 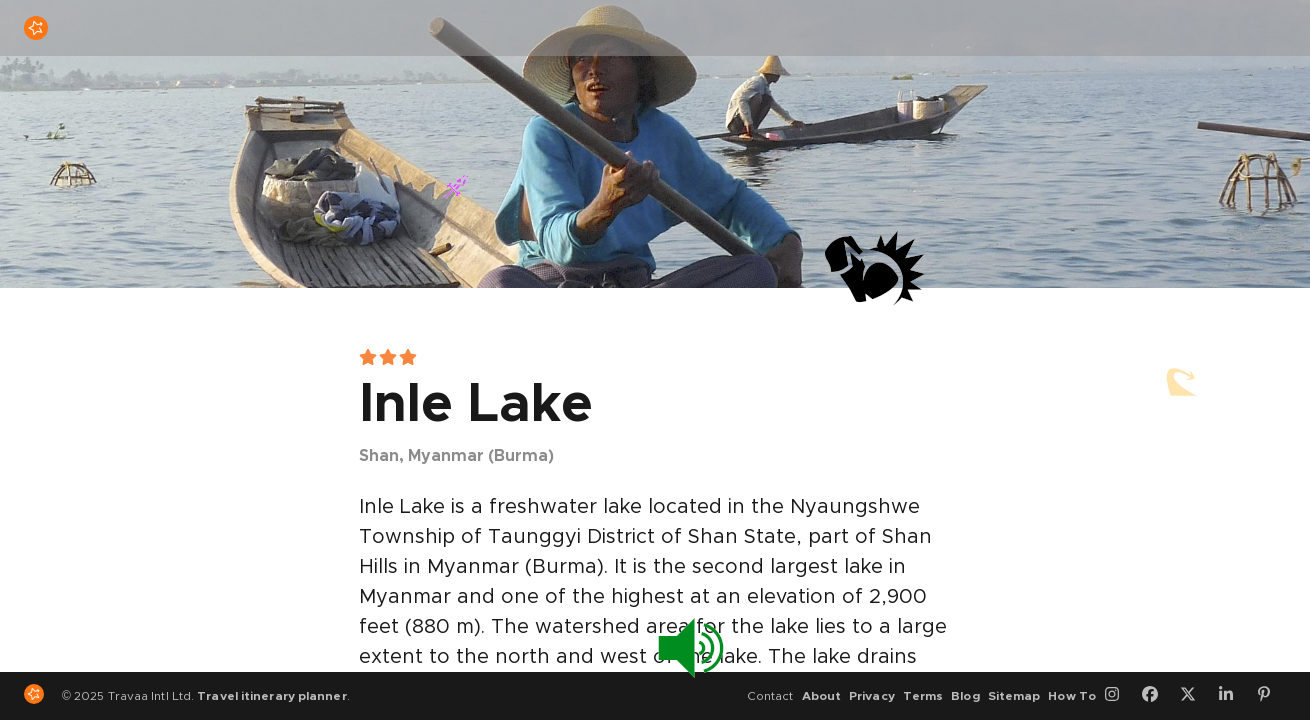 What do you see at coordinates (456, 187) in the screenshot?
I see `indicates a broken or destroyed weapon` at bounding box center [456, 187].